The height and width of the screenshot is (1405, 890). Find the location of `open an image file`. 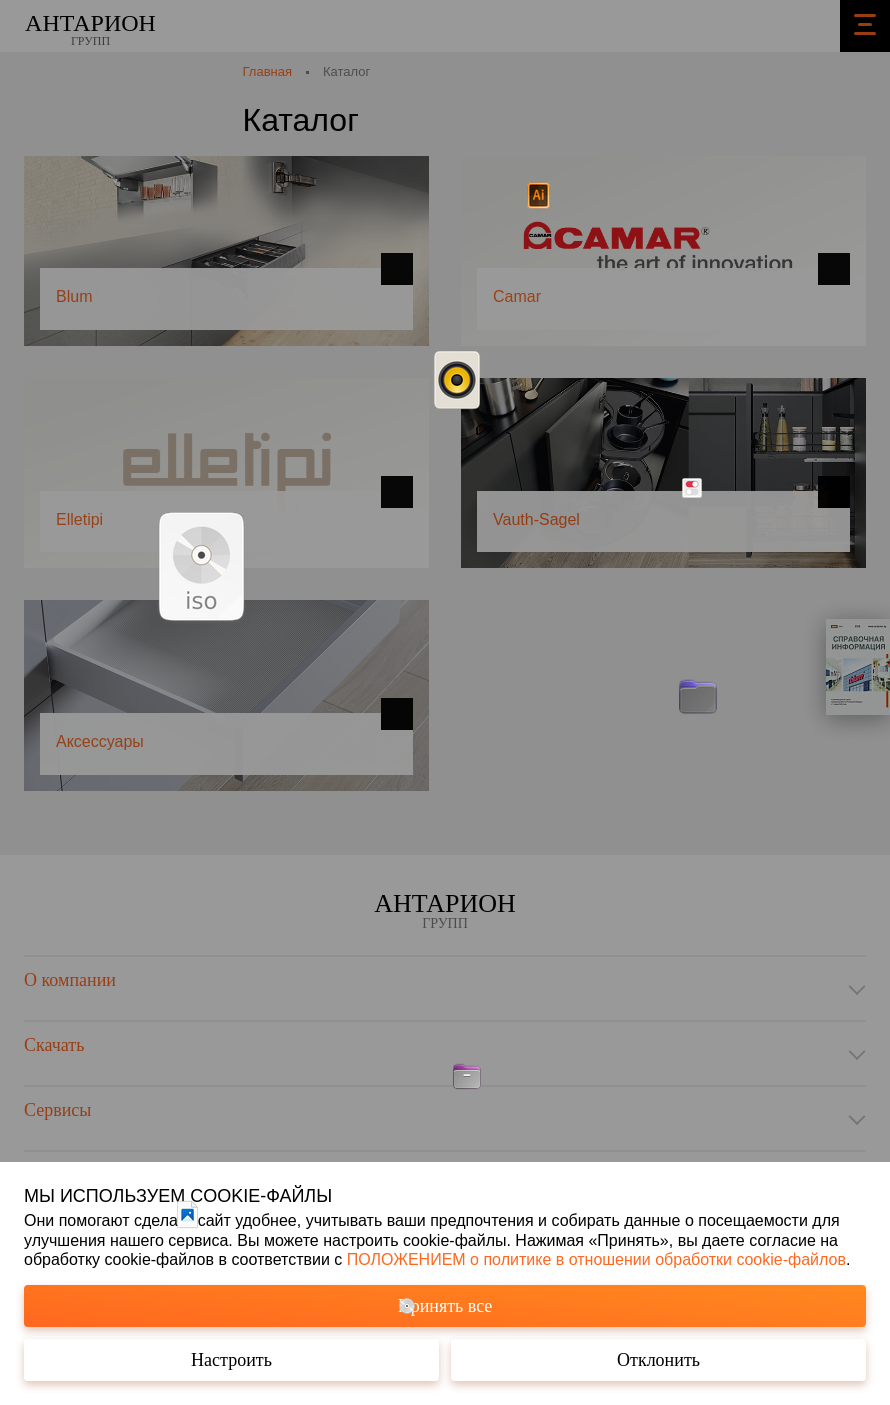

open an image file is located at coordinates (187, 1214).